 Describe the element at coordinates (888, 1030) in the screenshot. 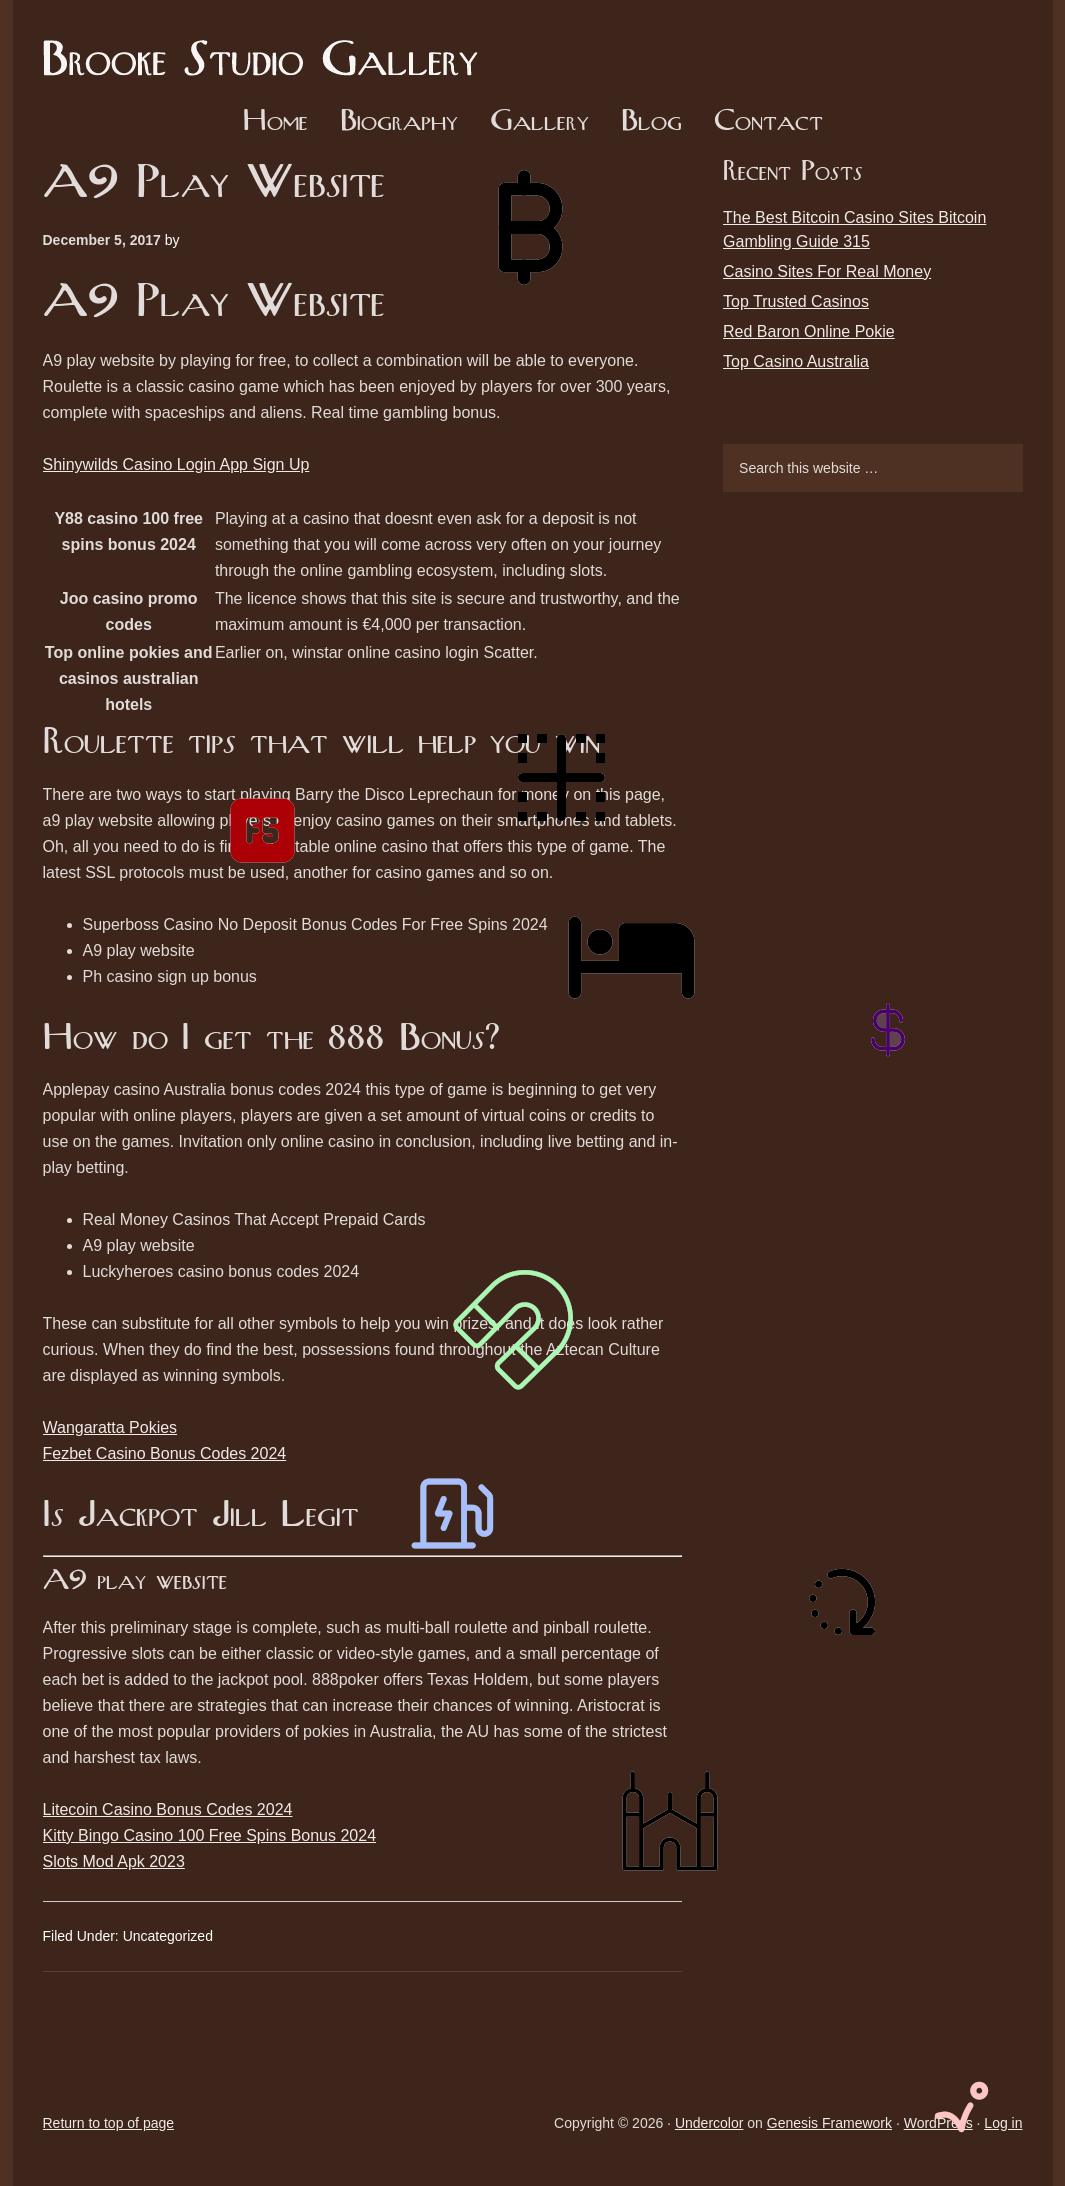

I see `view pricing or payment options` at that location.